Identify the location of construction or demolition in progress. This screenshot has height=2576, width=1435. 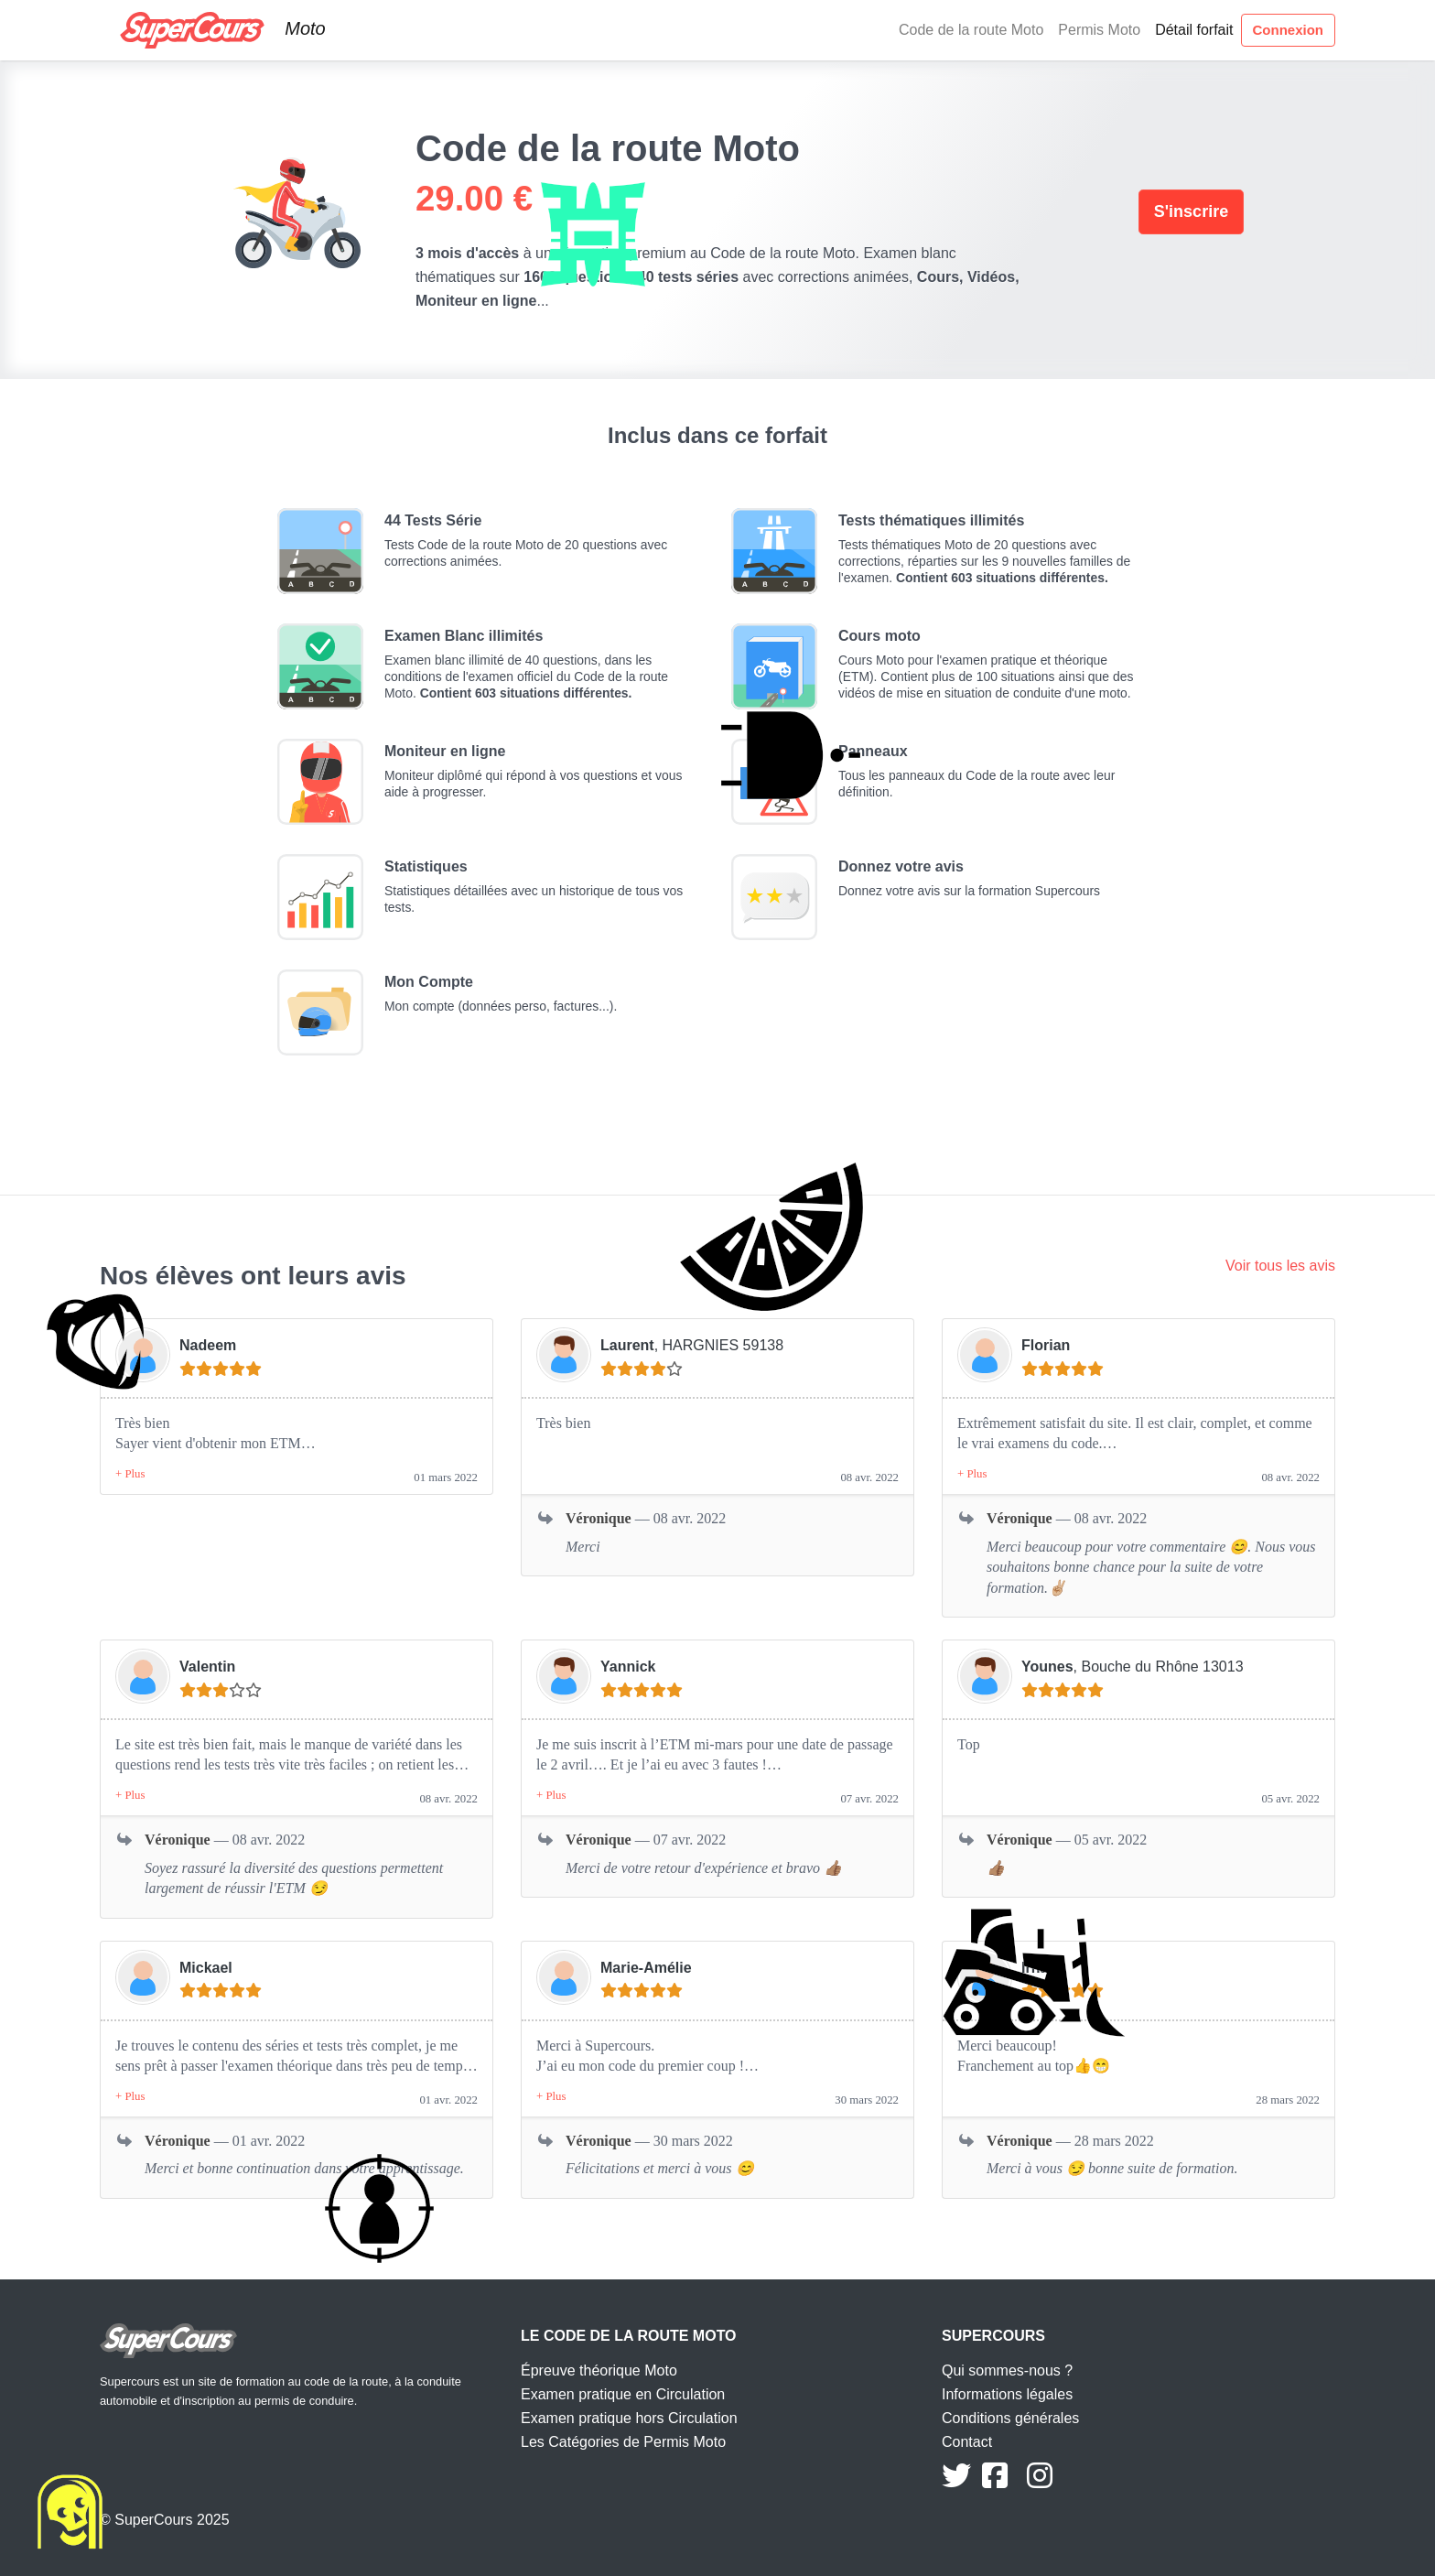
(1034, 1973).